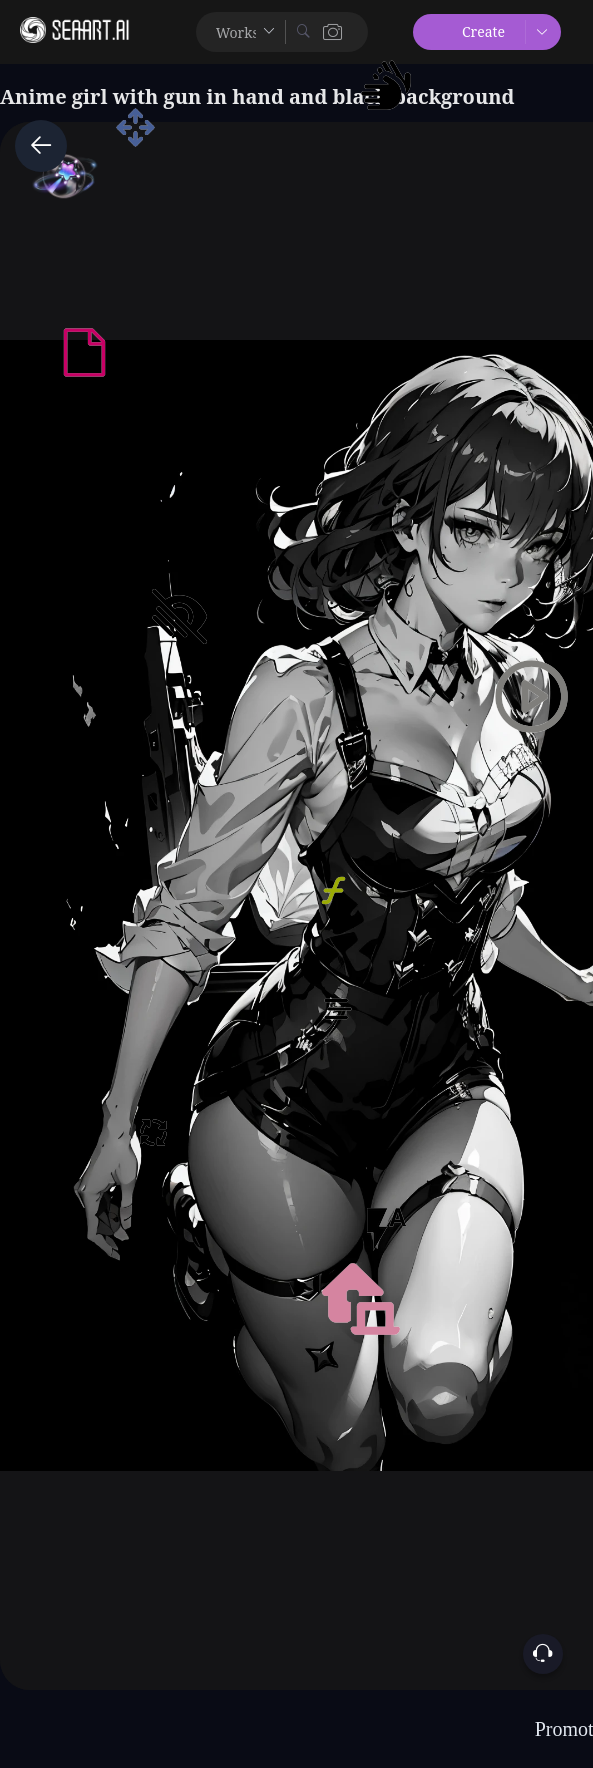 This screenshot has height=1768, width=593. Describe the element at coordinates (333, 890) in the screenshot. I see `indicates florin or dutch guilder currency` at that location.